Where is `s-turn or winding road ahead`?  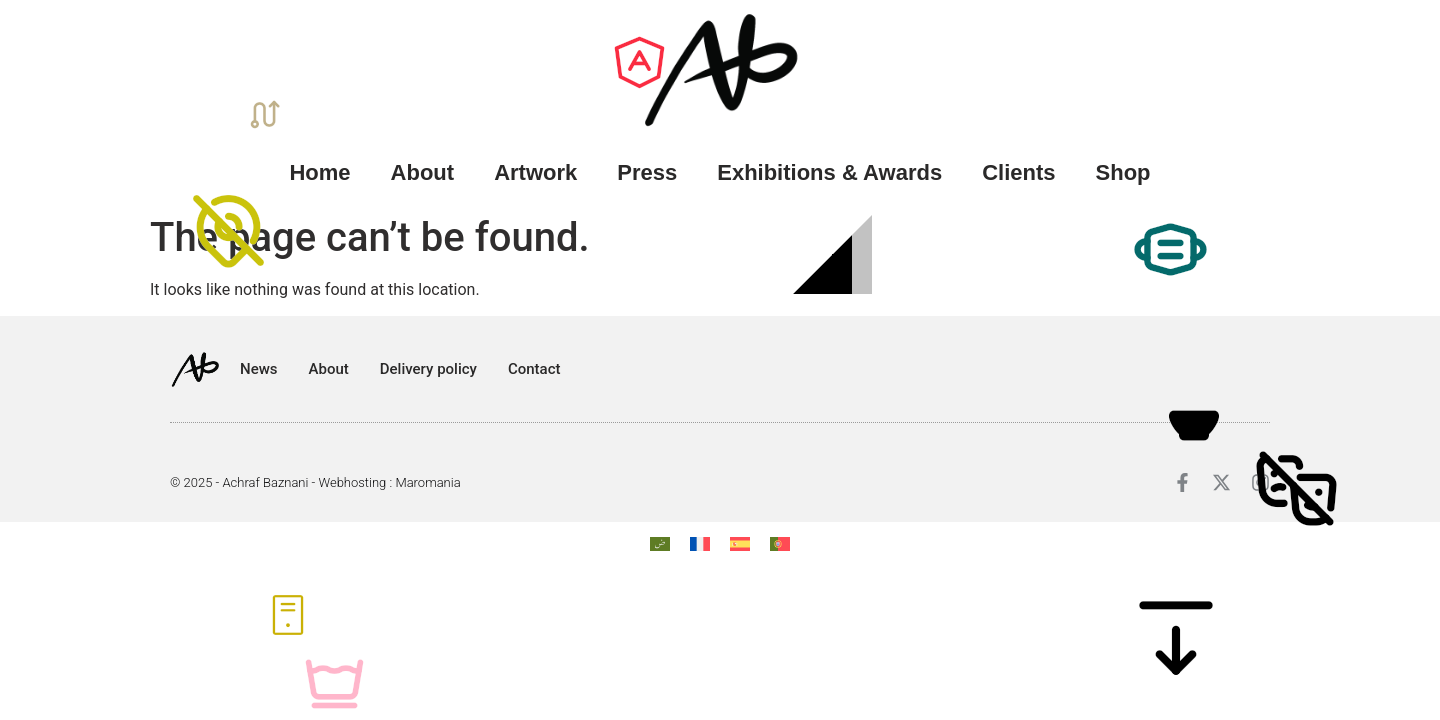 s-turn or winding road ahead is located at coordinates (264, 114).